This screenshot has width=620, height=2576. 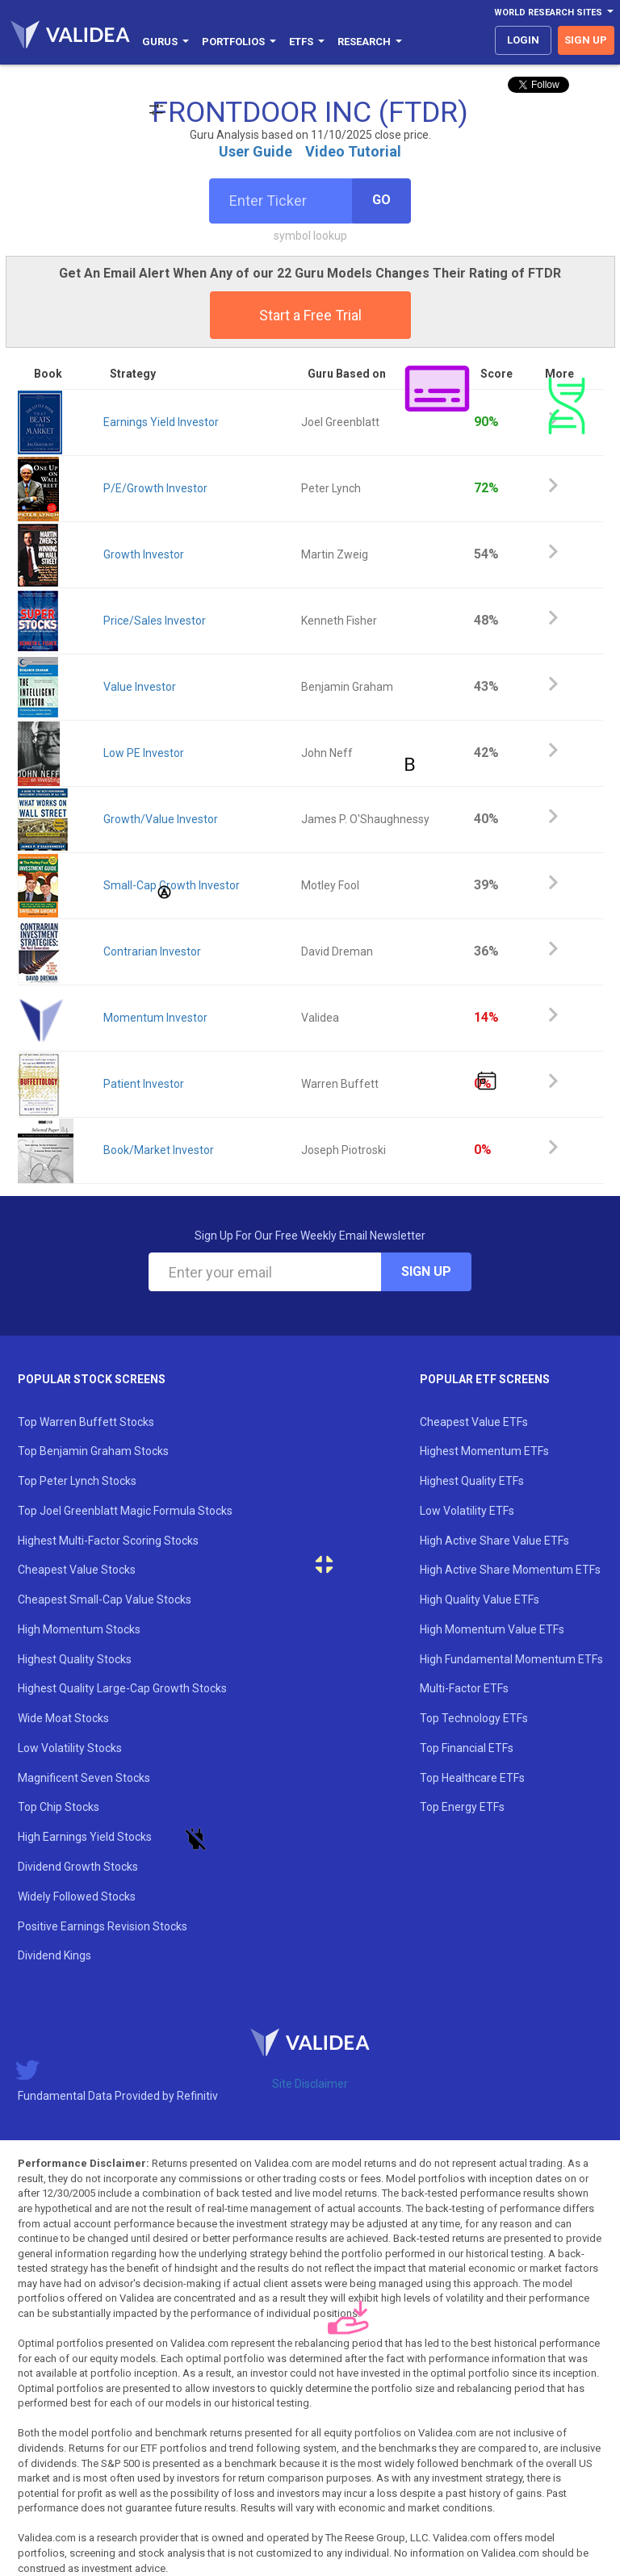 What do you see at coordinates (156, 109) in the screenshot?
I see `adjust settings or preferences` at bounding box center [156, 109].